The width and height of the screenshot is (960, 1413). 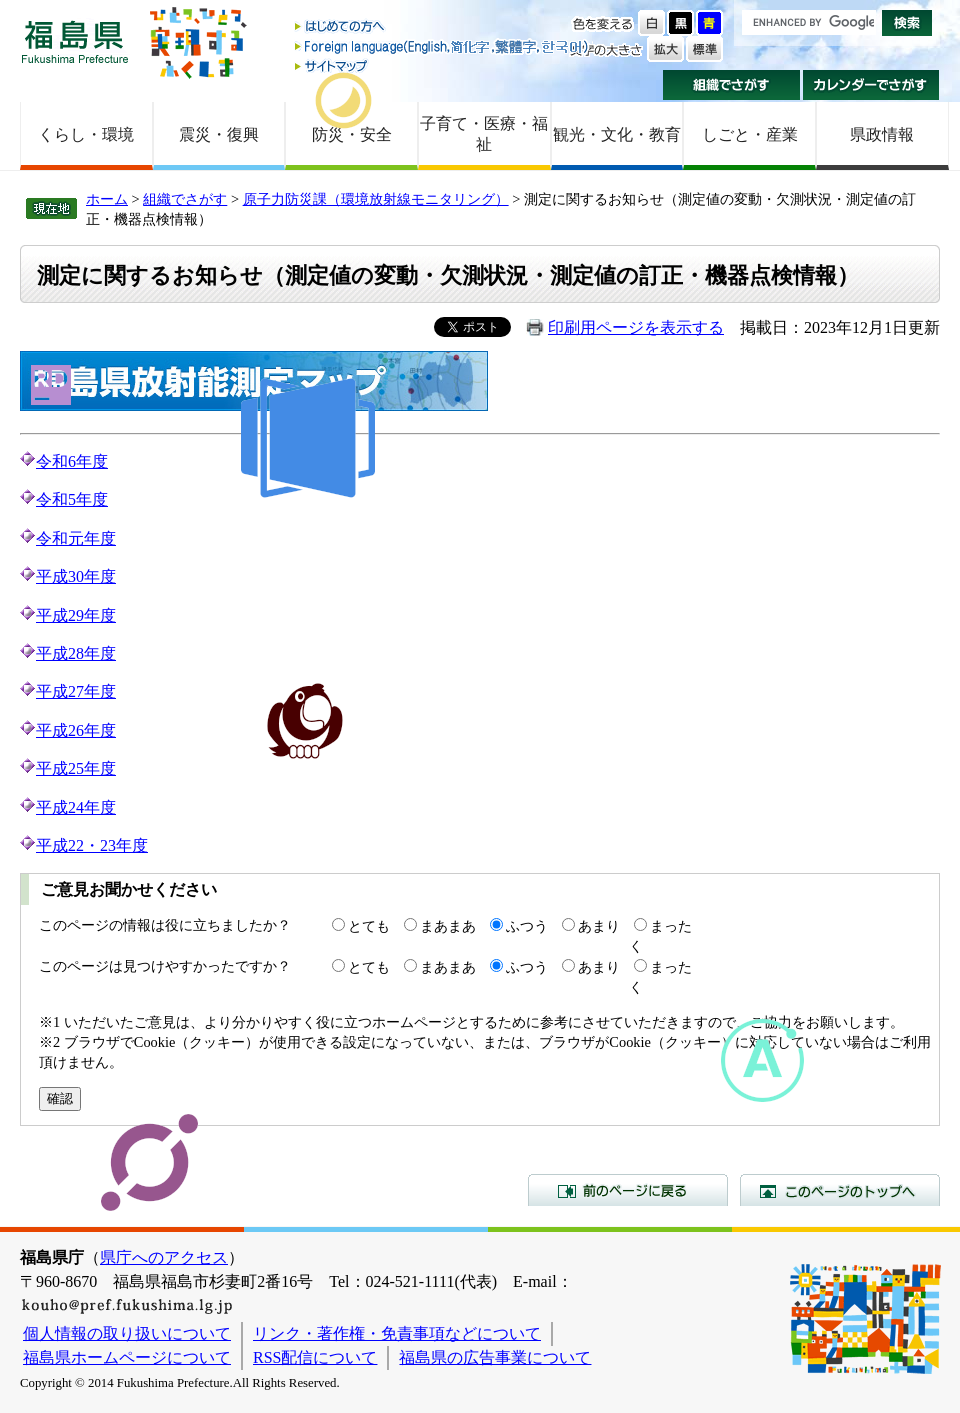 I want to click on Apollo GraphQL branding or logo, so click(x=762, y=1060).